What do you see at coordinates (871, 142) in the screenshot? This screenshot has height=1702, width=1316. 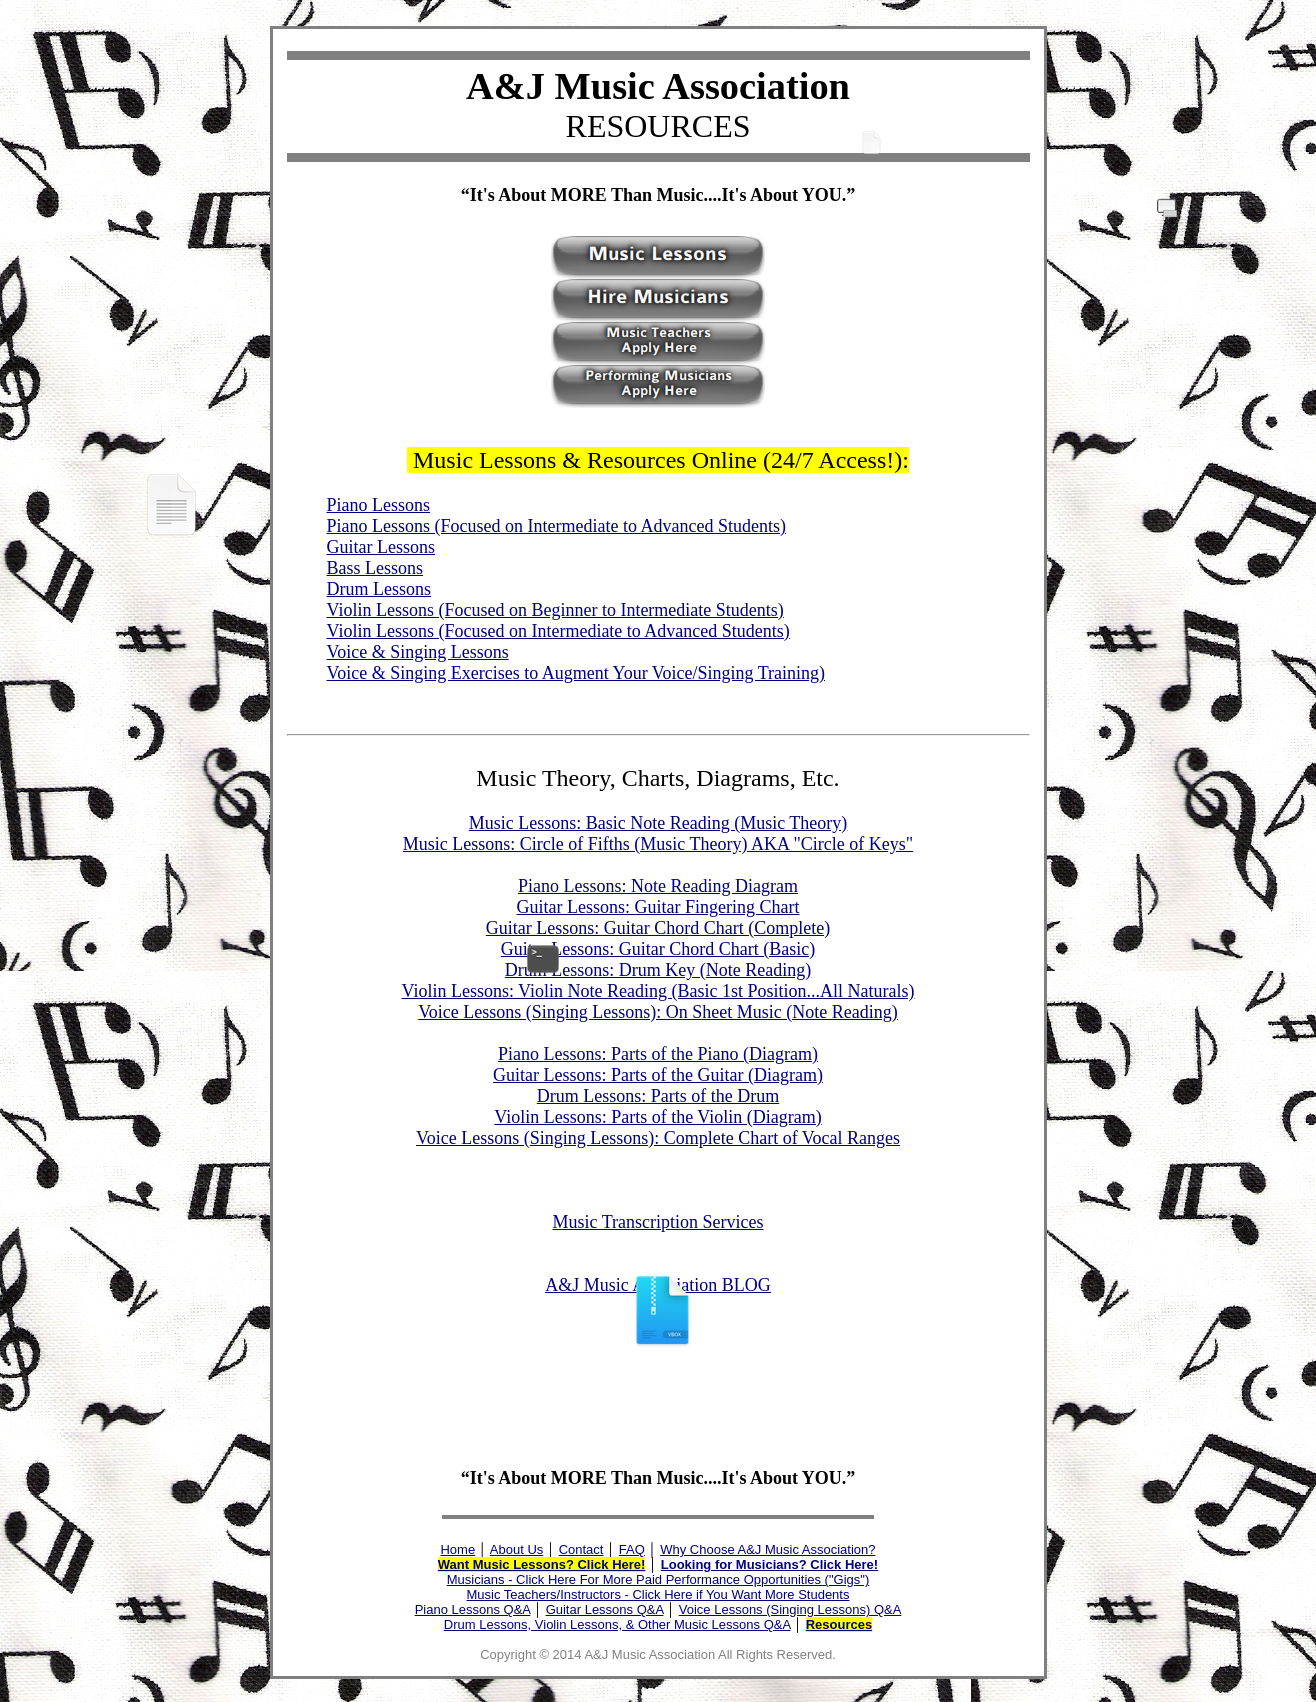 I see `preview a text file before opening` at bounding box center [871, 142].